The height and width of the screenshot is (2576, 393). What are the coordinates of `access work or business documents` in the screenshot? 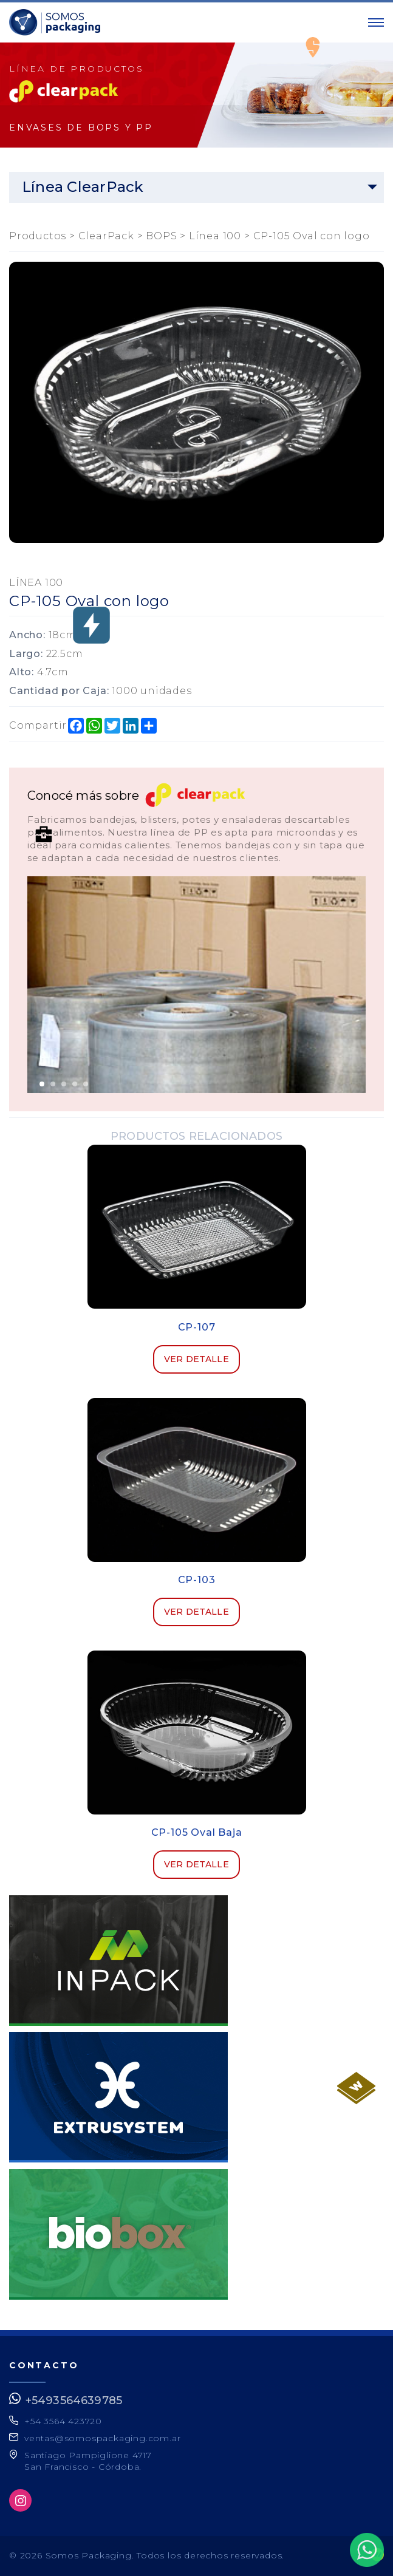 It's located at (44, 835).